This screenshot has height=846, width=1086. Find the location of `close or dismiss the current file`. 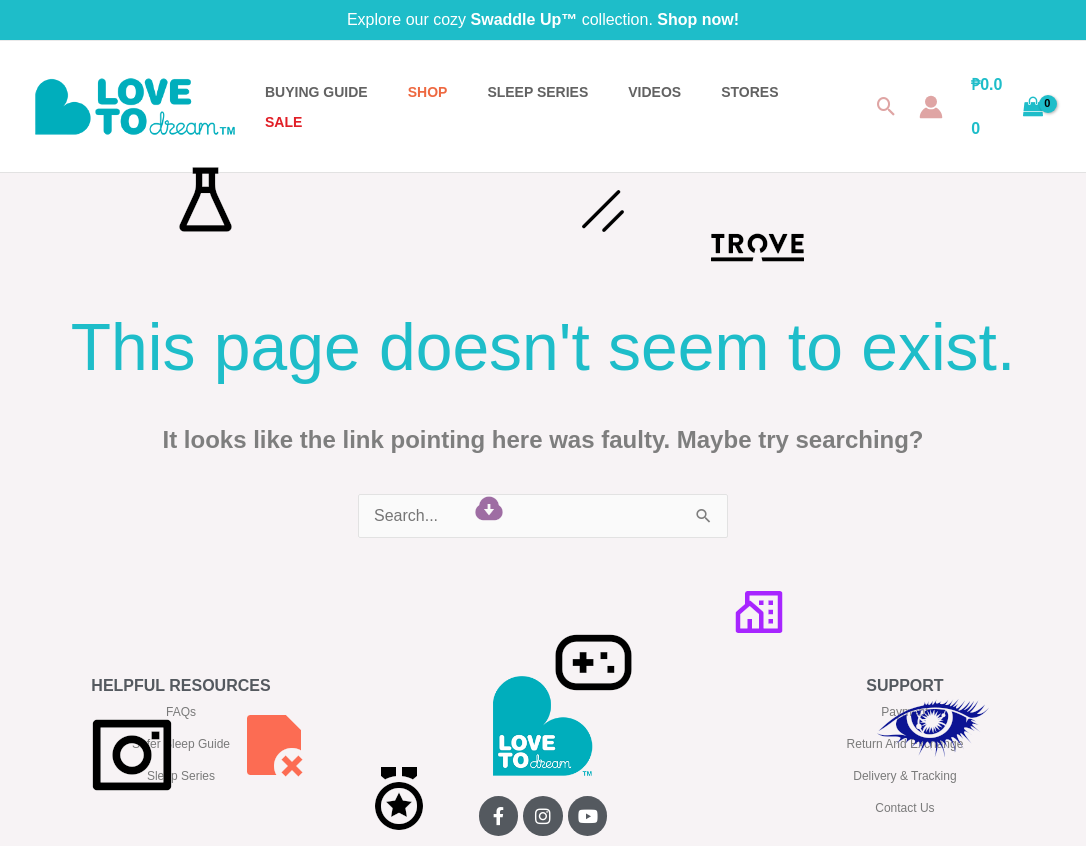

close or dismiss the current file is located at coordinates (274, 745).